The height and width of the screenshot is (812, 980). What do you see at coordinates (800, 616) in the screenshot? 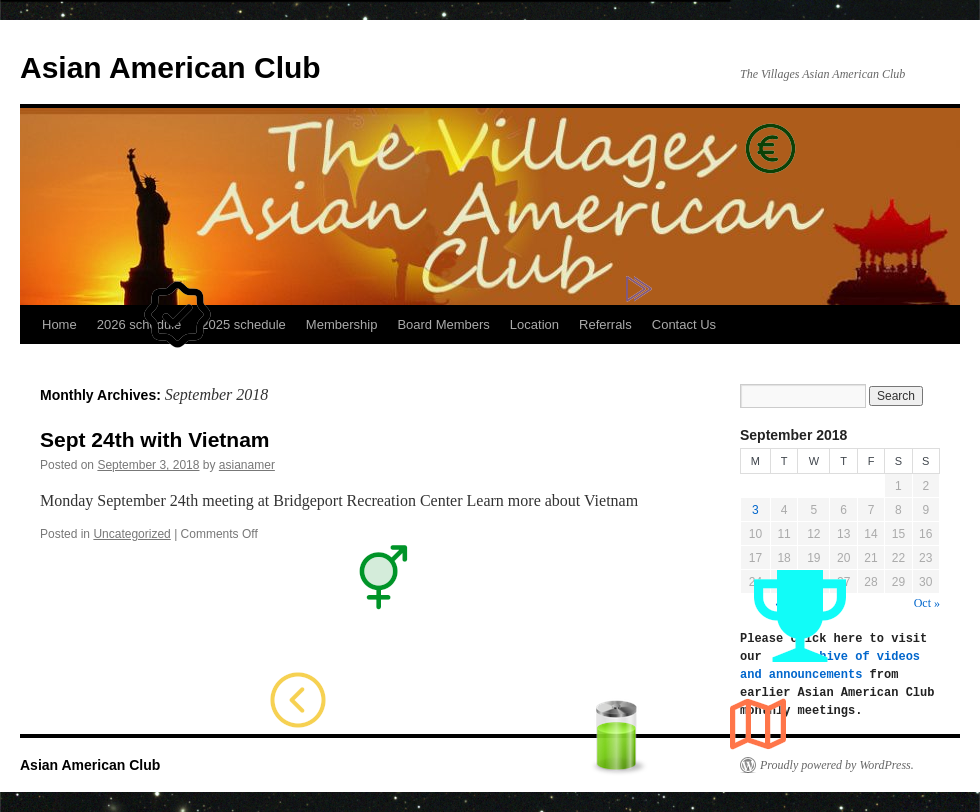
I see `view achievements or awards` at bounding box center [800, 616].